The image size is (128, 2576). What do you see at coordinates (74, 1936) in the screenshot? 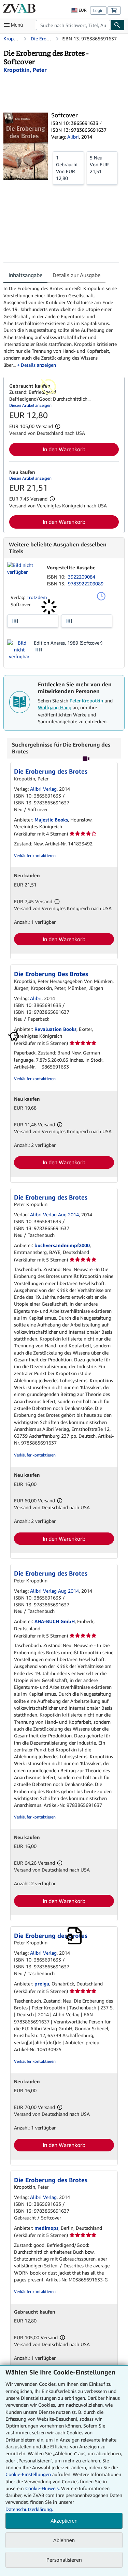
I see `access file settings or configuration` at bounding box center [74, 1936].